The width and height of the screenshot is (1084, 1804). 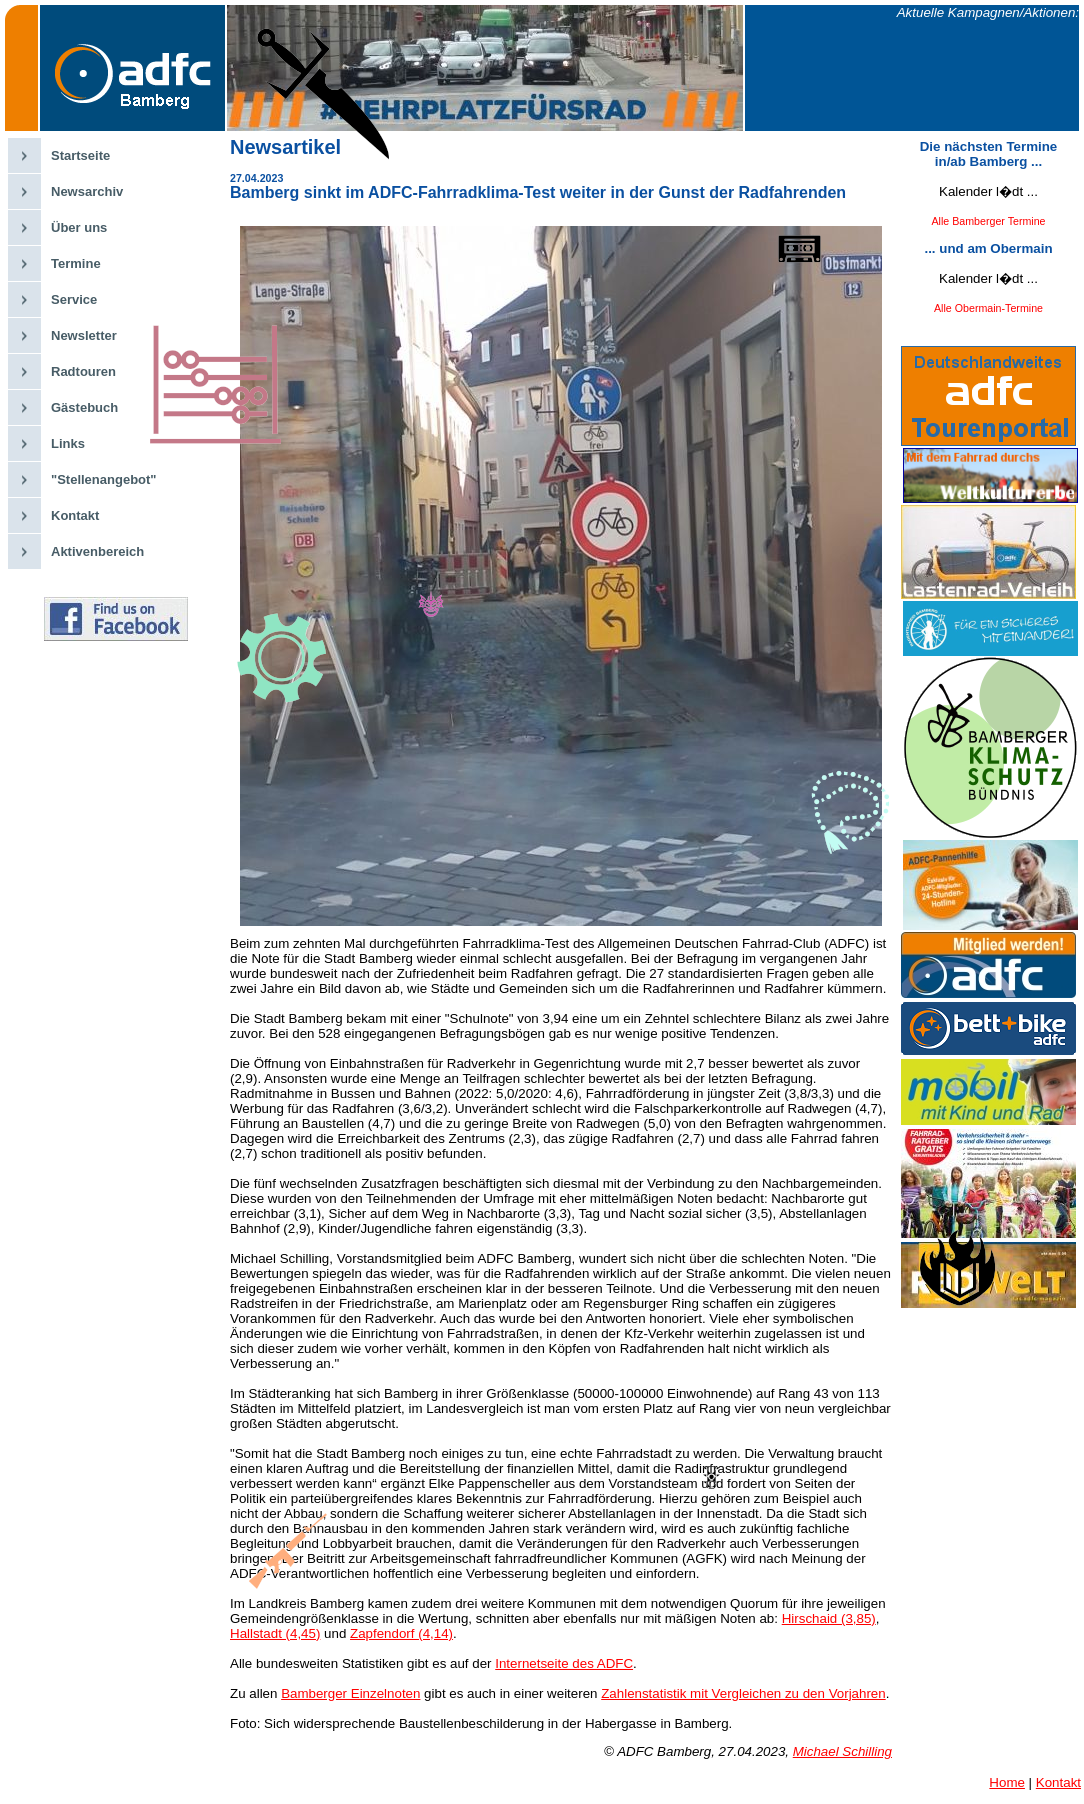 What do you see at coordinates (215, 377) in the screenshot?
I see `open calculator or counting tool` at bounding box center [215, 377].